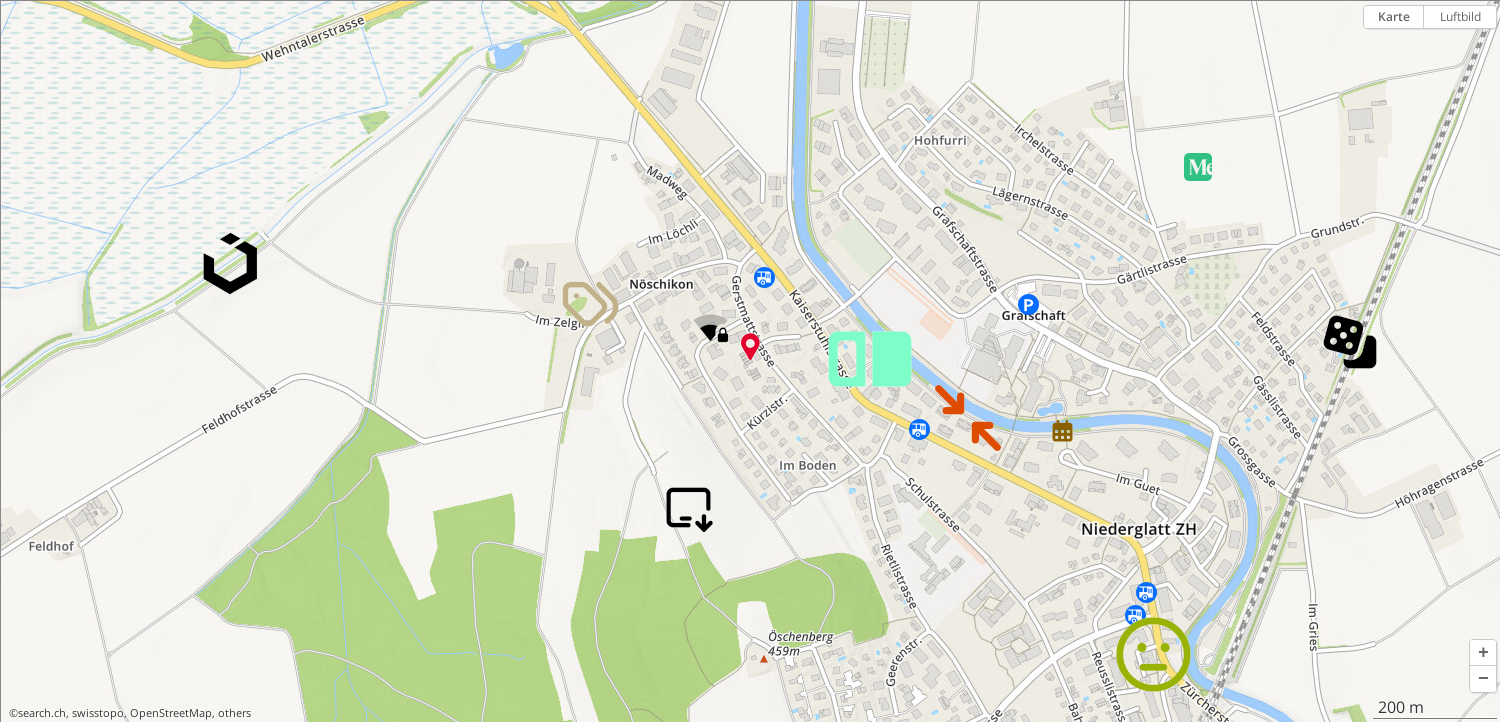  What do you see at coordinates (590, 301) in the screenshot?
I see `manage tags or labels` at bounding box center [590, 301].